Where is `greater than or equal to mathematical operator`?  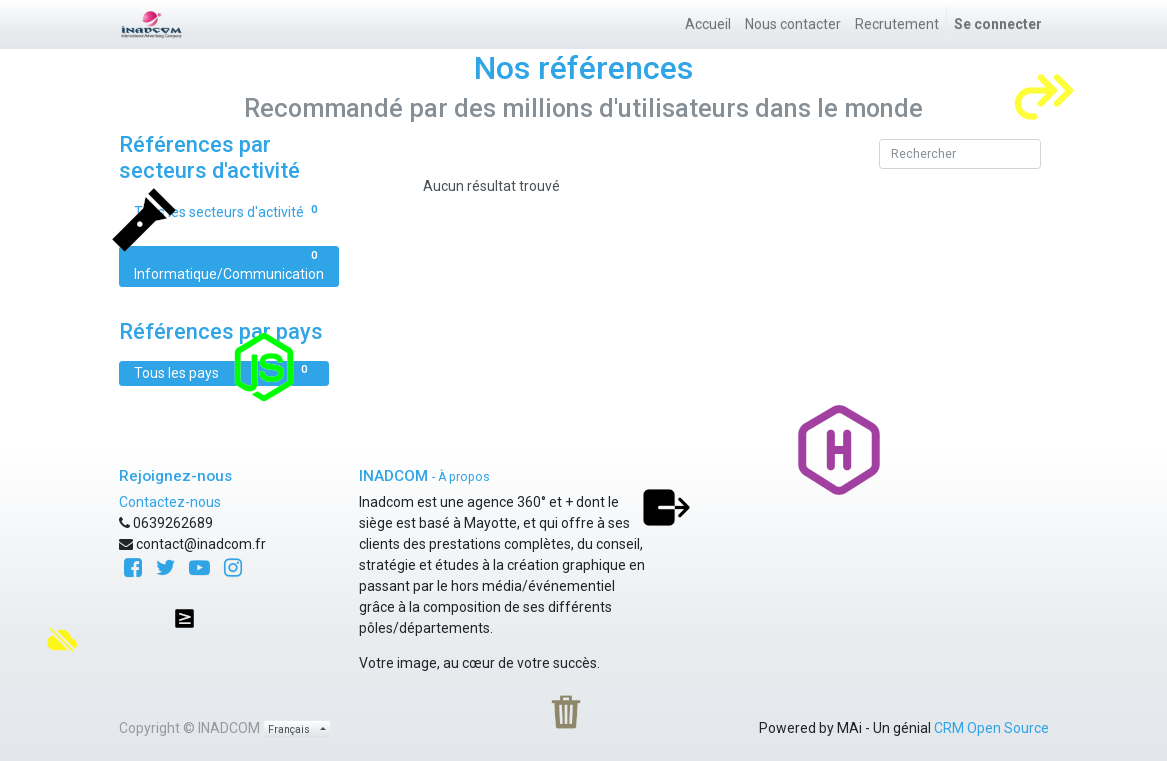 greater than or equal to mathematical operator is located at coordinates (184, 618).